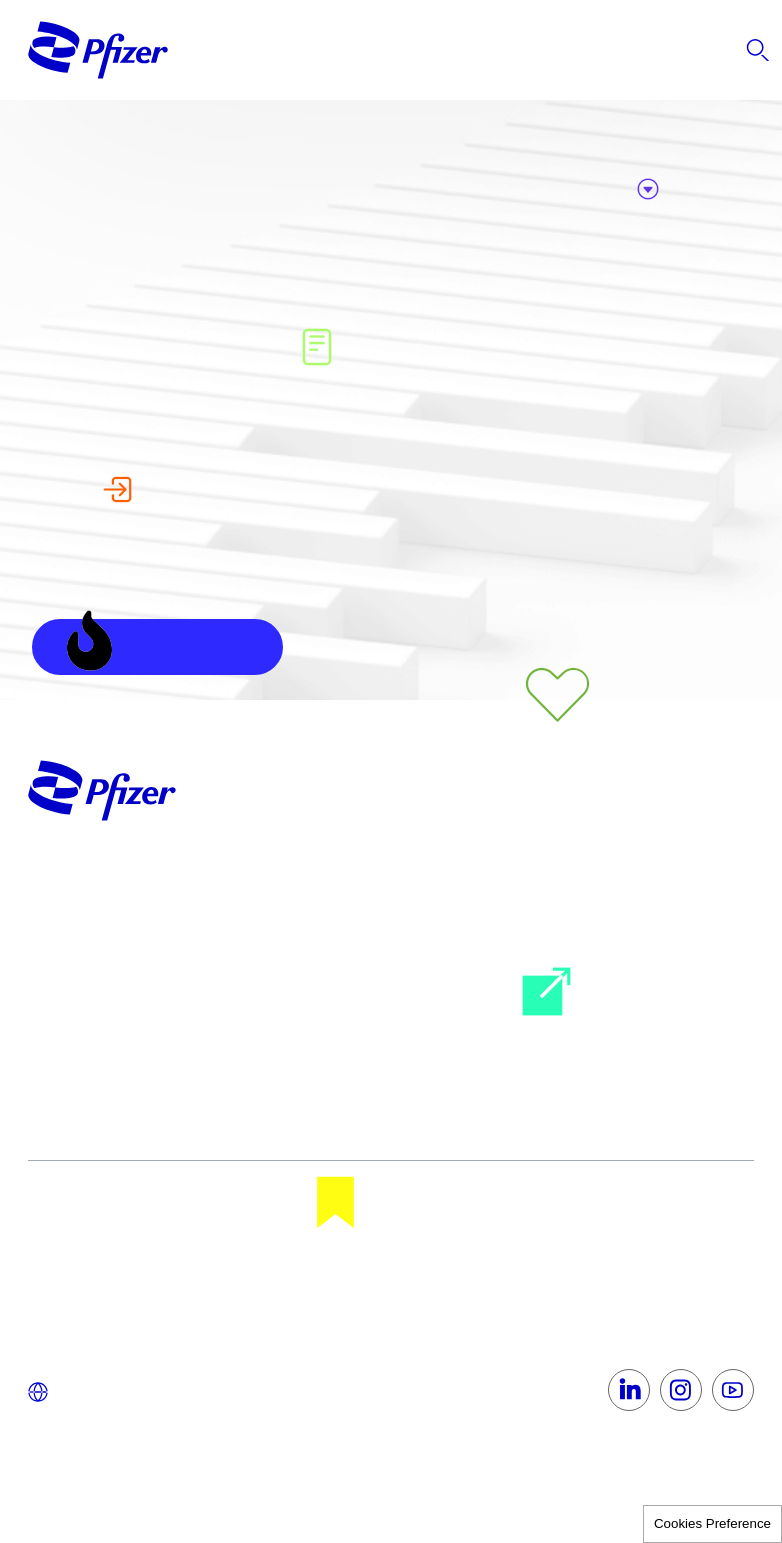 This screenshot has width=782, height=1543. I want to click on log in to your account, so click(117, 489).